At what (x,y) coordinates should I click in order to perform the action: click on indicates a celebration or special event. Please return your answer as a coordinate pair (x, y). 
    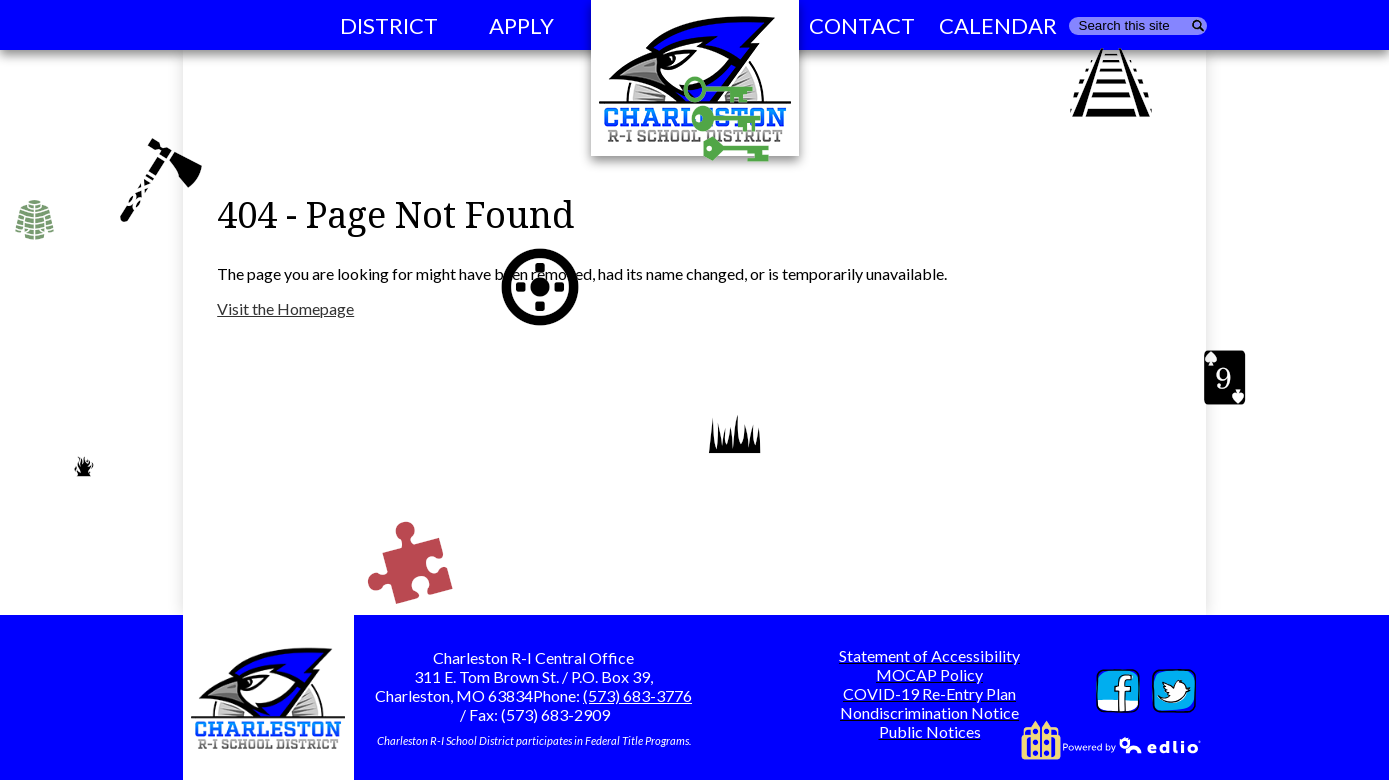
    Looking at the image, I should click on (83, 466).